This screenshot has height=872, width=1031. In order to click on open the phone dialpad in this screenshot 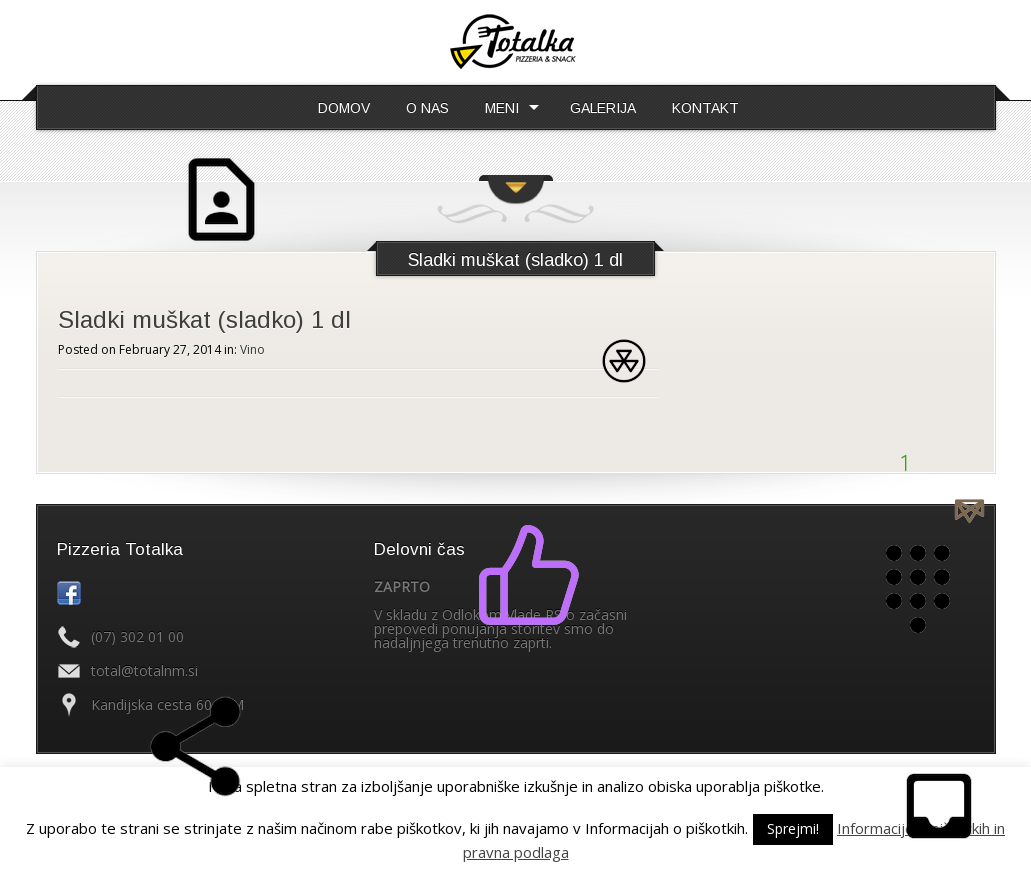, I will do `click(918, 589)`.